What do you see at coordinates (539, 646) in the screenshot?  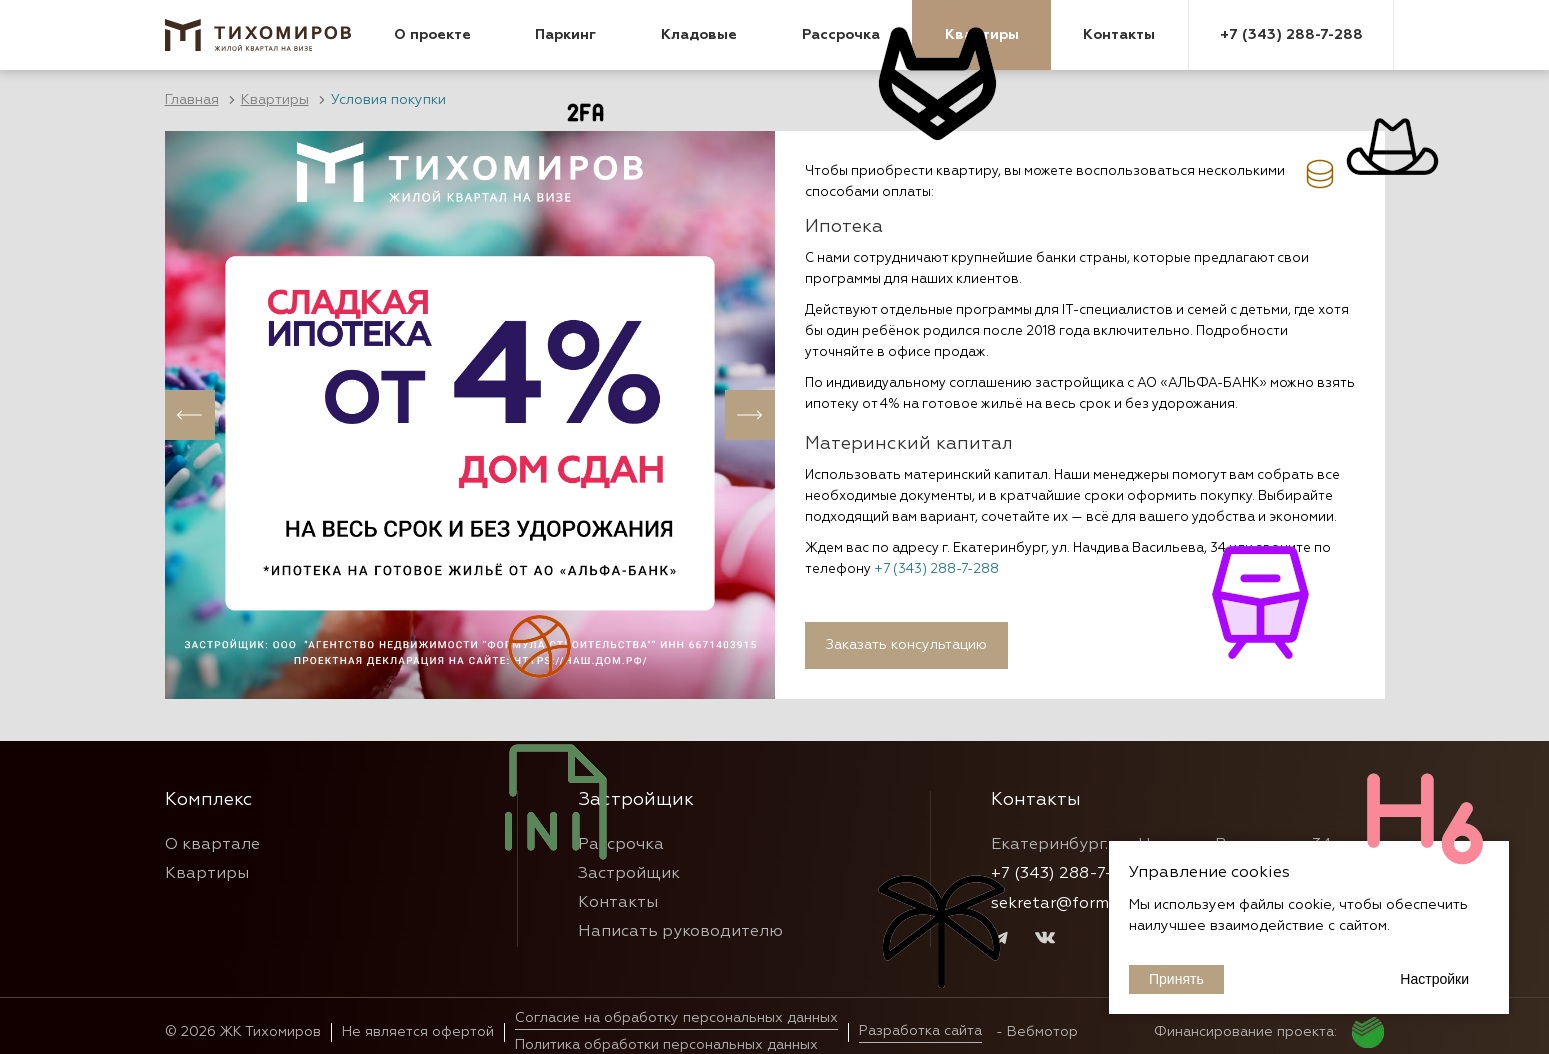 I see `view dribbble profile or portfolio` at bounding box center [539, 646].